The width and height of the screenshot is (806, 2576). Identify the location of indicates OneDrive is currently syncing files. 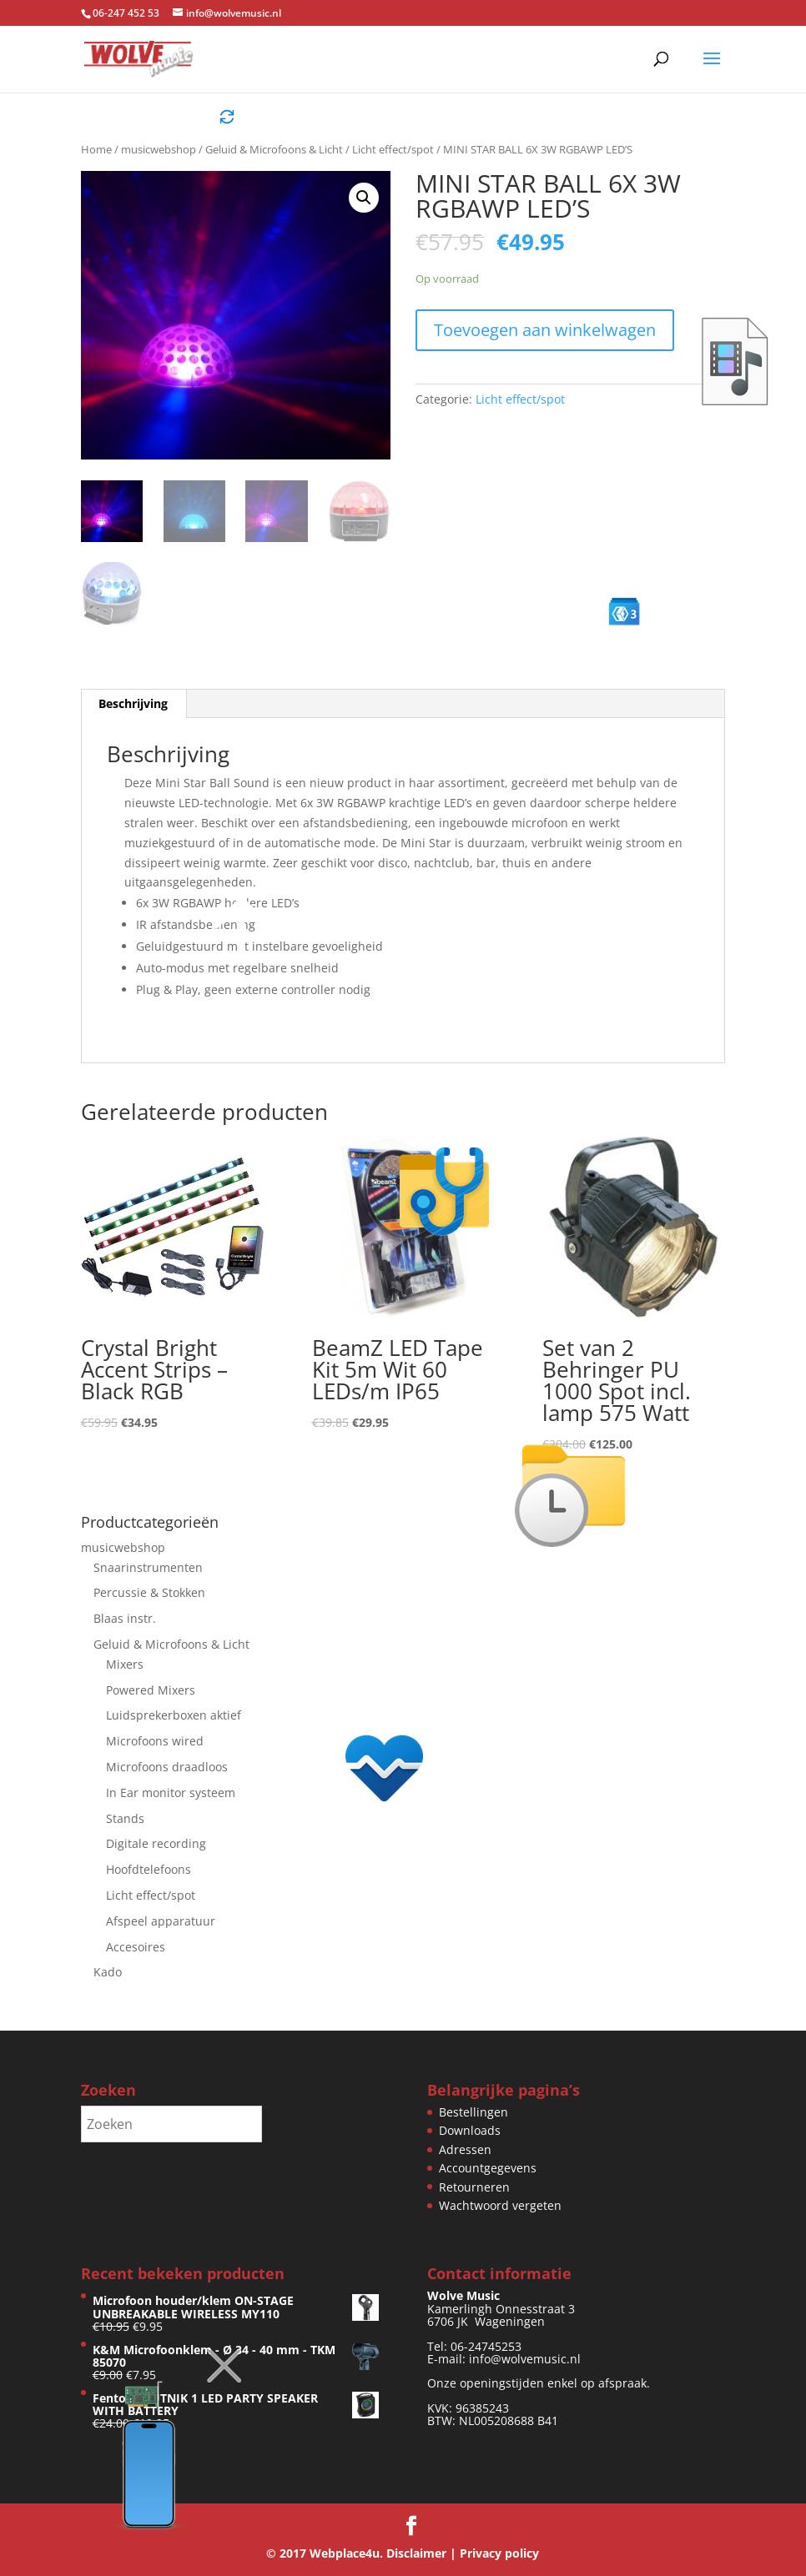
(227, 117).